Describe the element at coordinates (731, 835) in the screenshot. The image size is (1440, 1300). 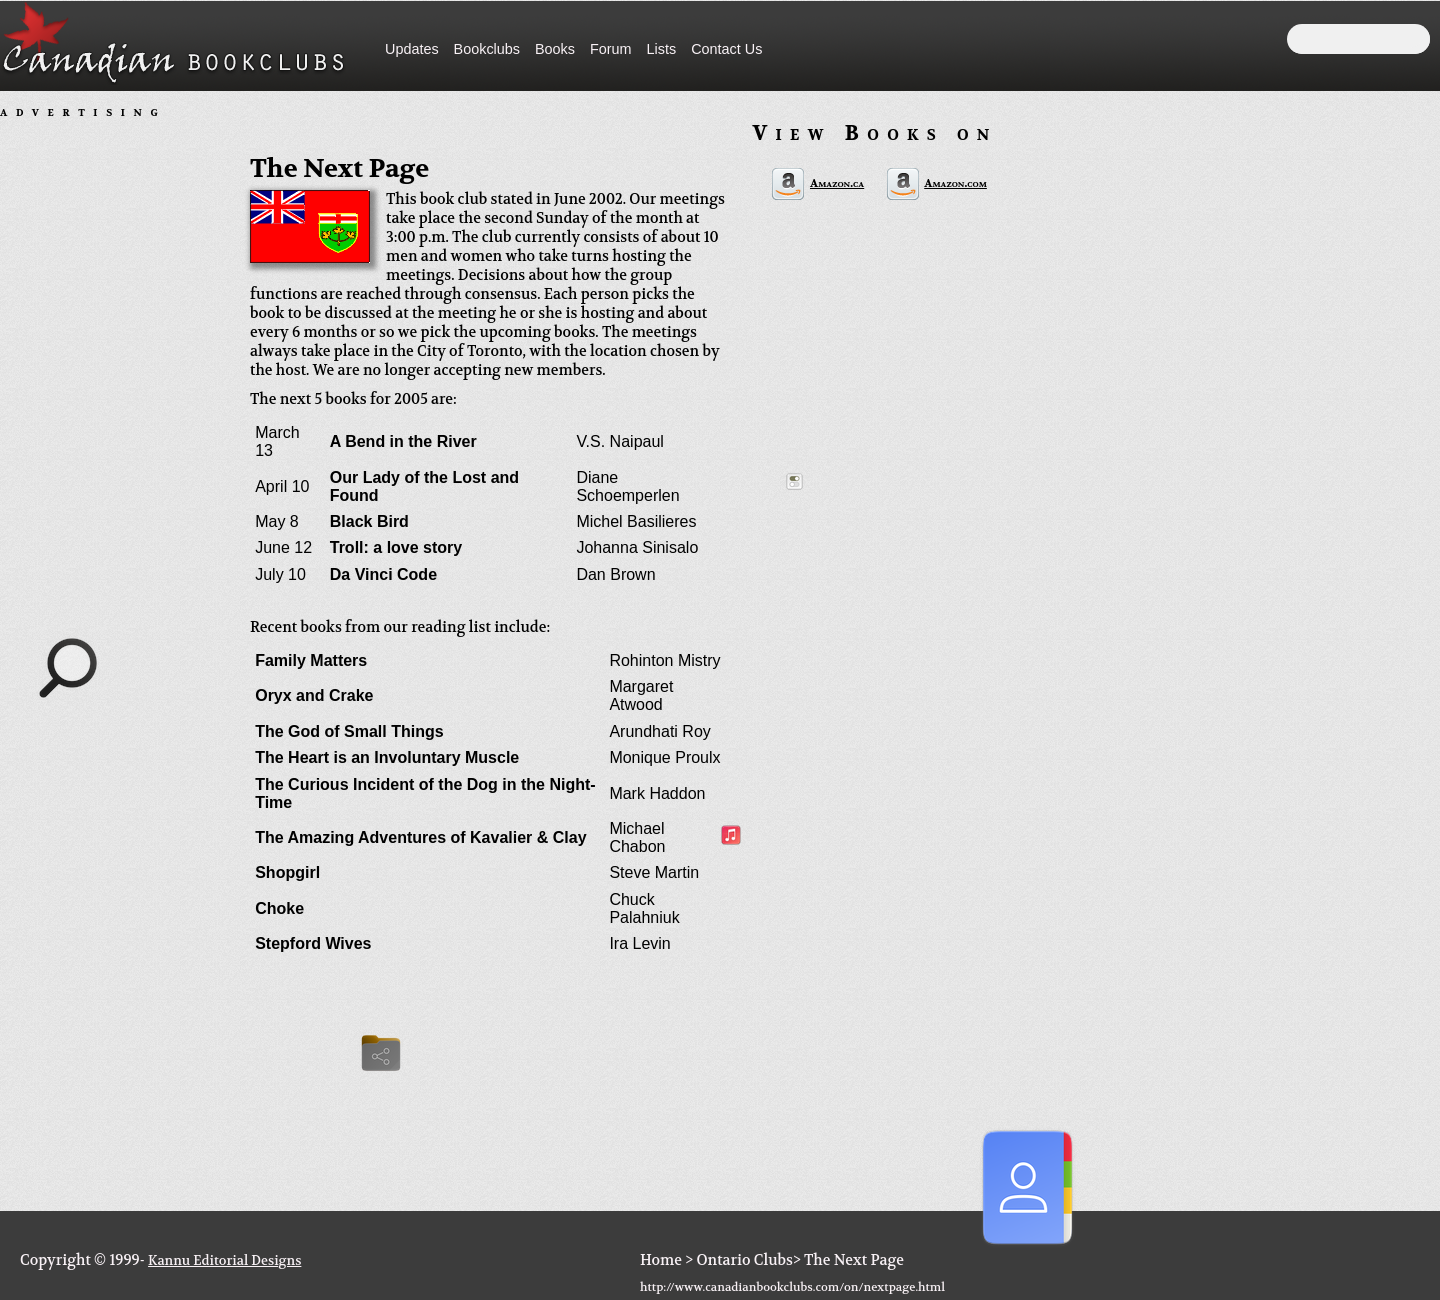
I see `open the music player app` at that location.